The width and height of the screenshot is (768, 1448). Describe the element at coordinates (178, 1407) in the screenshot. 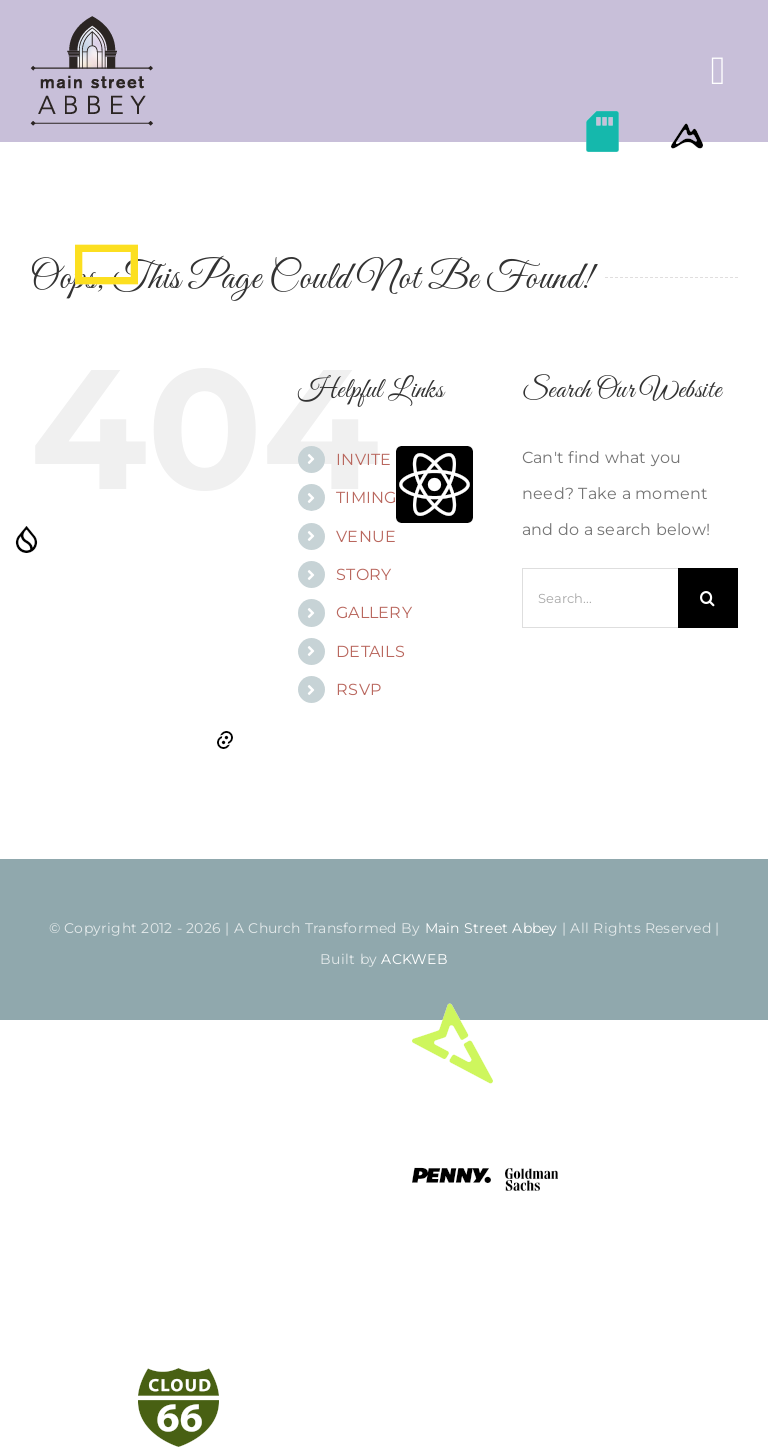

I see `cloud66 company logo` at that location.